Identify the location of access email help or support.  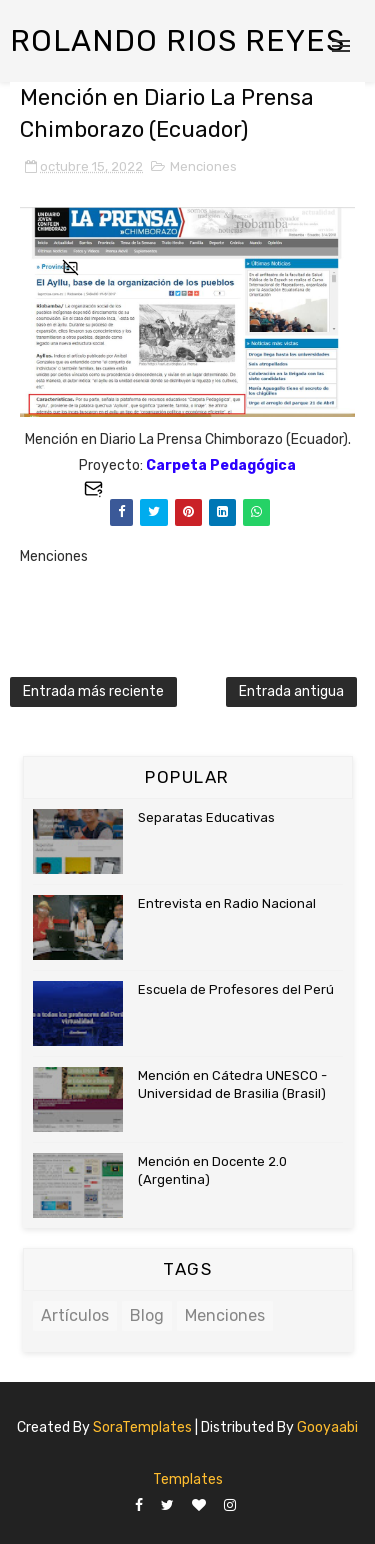
(93, 488).